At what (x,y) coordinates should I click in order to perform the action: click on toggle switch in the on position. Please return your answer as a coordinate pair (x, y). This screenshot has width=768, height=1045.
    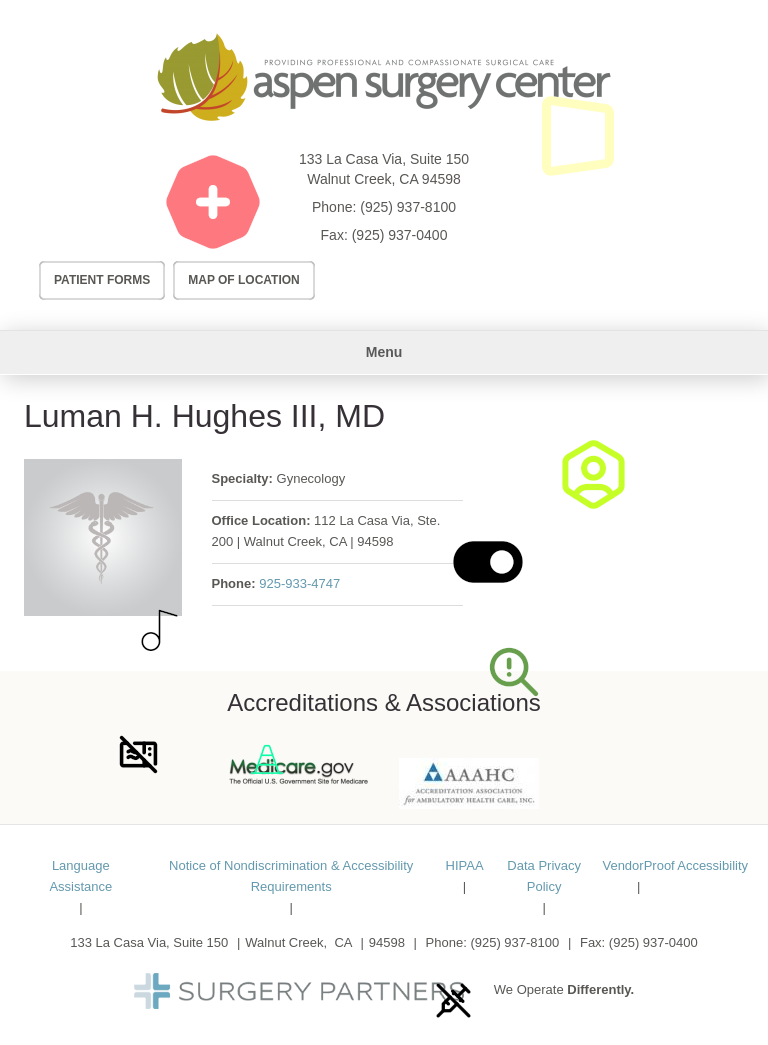
    Looking at the image, I should click on (488, 562).